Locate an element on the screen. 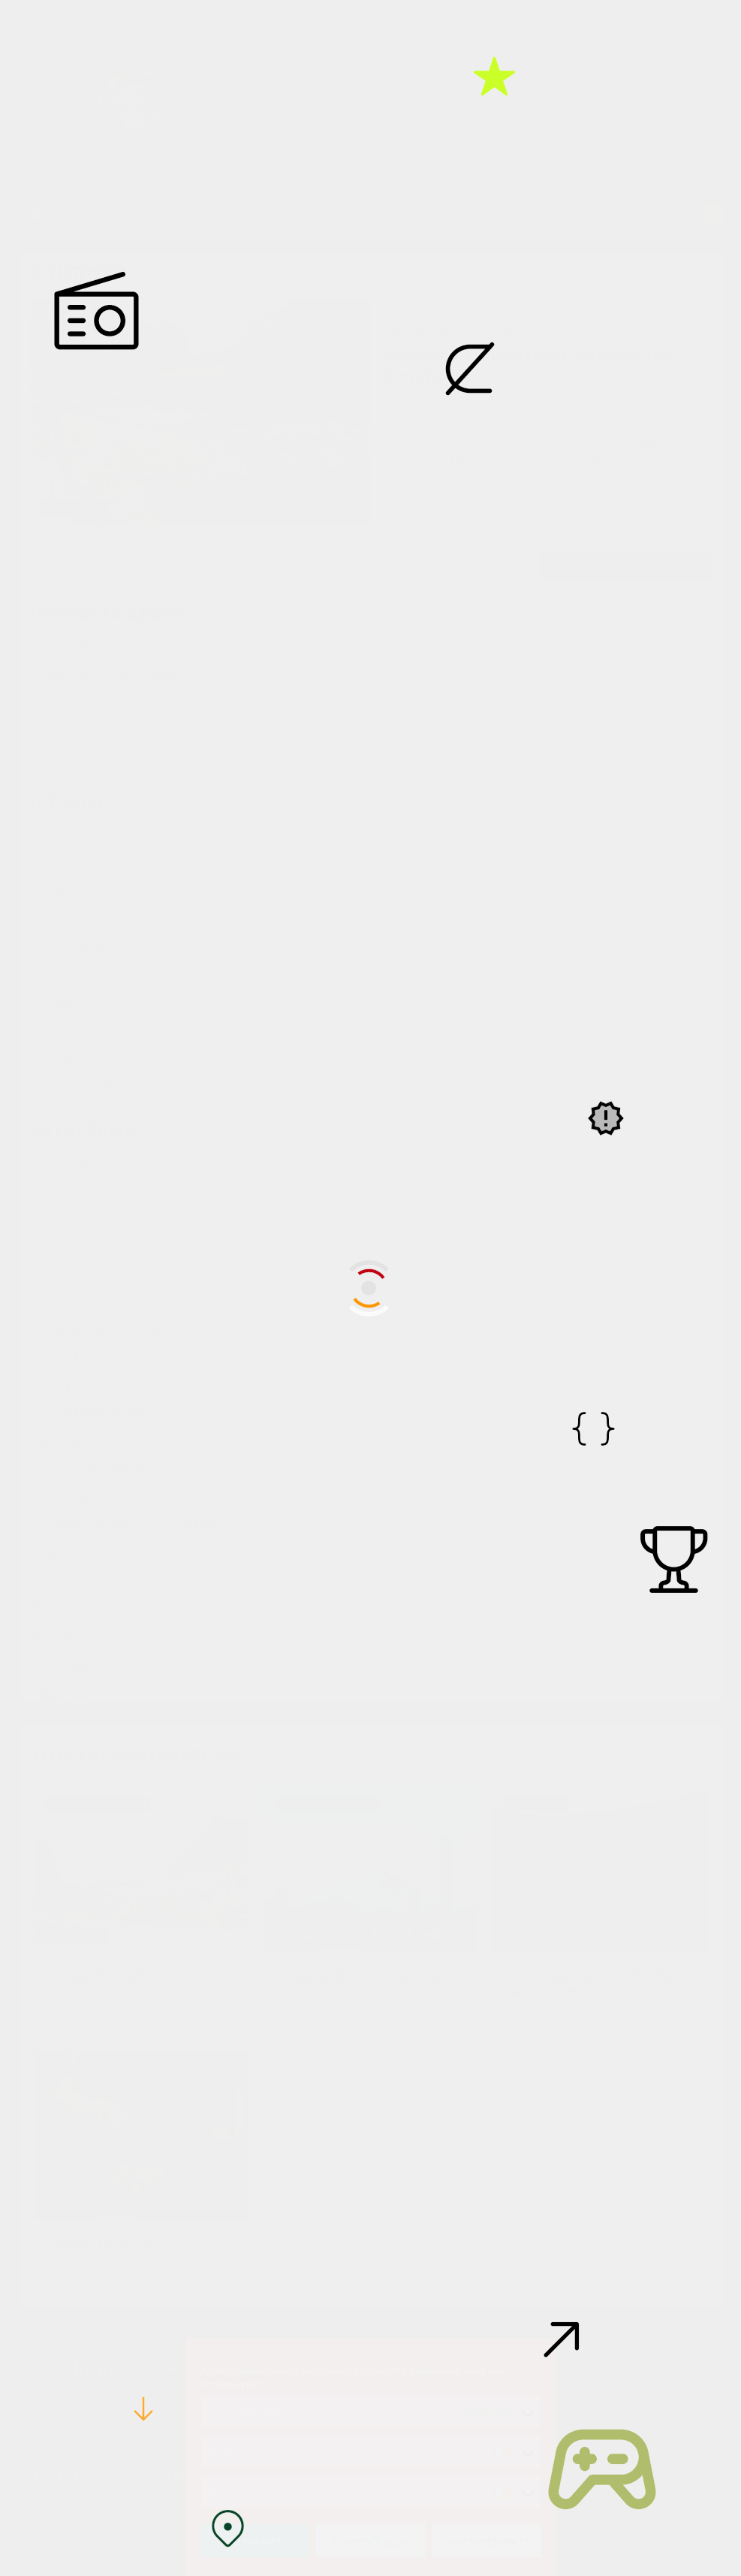 The image size is (741, 2576). view or edit code is located at coordinates (593, 1428).